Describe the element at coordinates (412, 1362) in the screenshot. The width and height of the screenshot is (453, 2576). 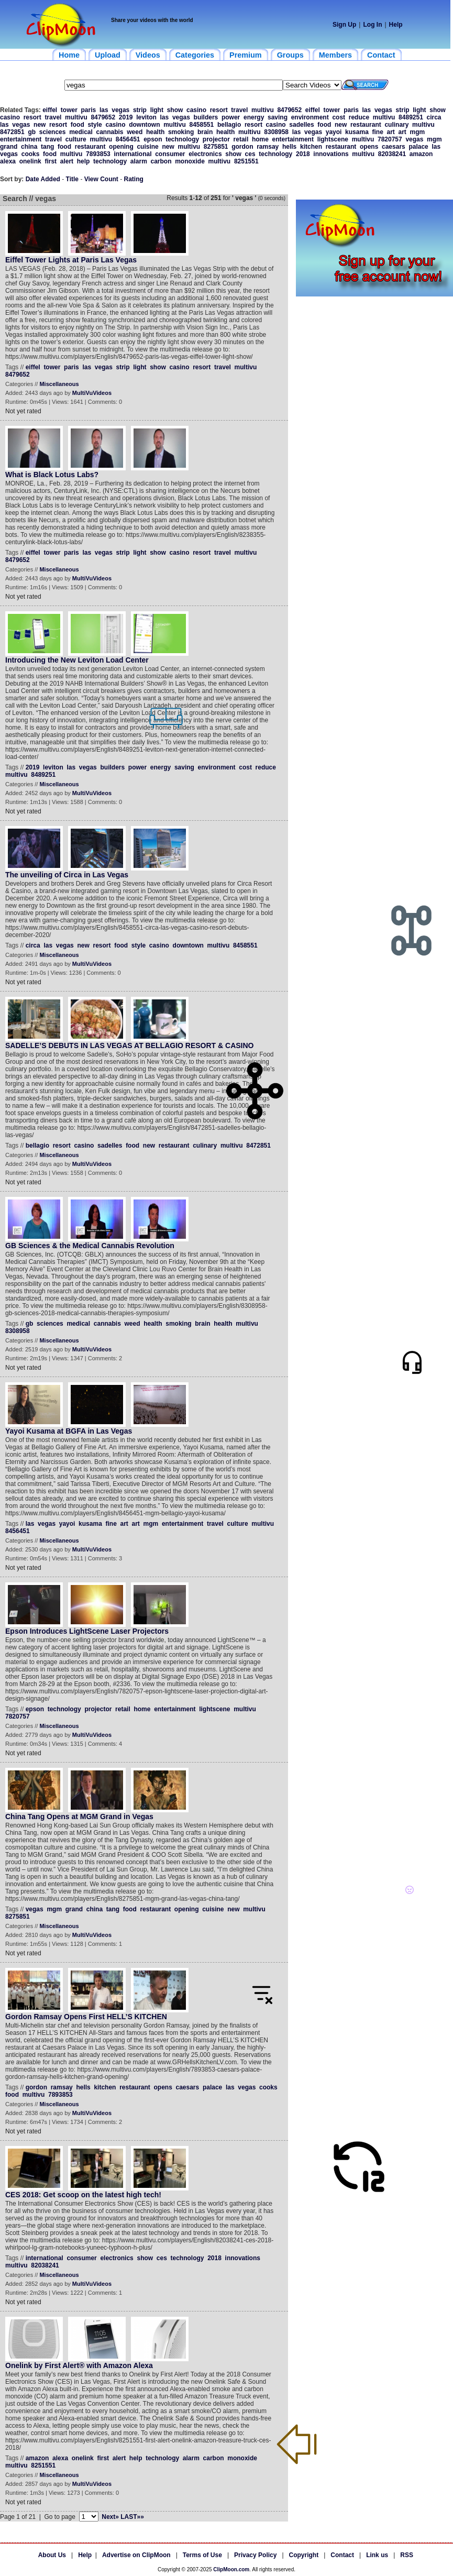
I see `contact customer support` at that location.